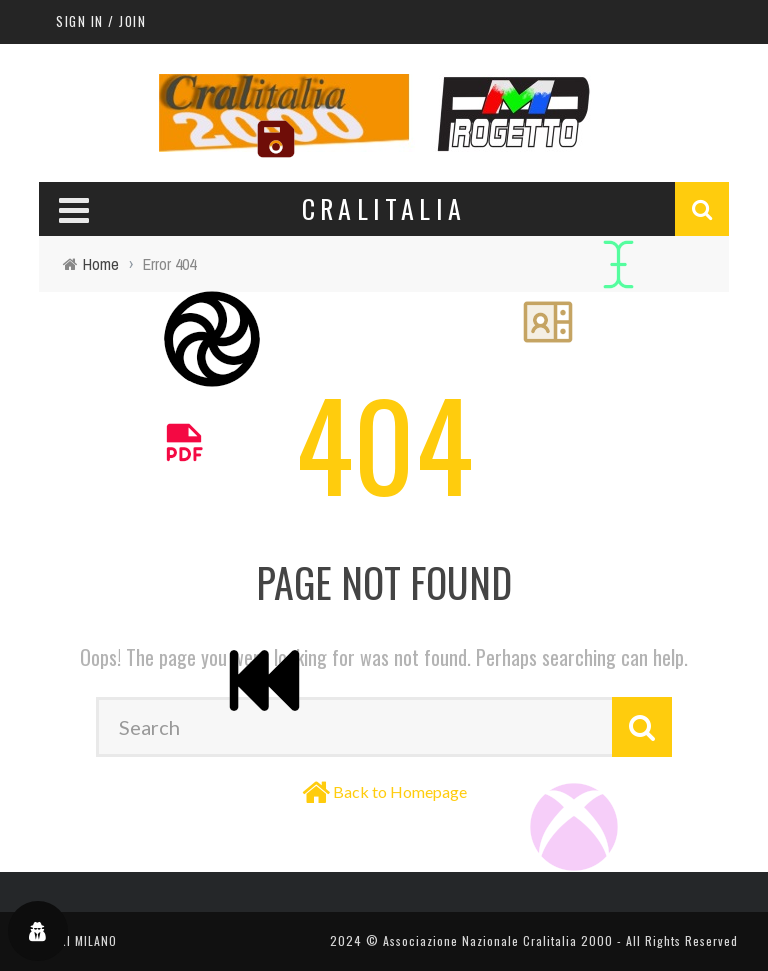 This screenshot has height=971, width=768. I want to click on open a PDF document, so click(184, 444).